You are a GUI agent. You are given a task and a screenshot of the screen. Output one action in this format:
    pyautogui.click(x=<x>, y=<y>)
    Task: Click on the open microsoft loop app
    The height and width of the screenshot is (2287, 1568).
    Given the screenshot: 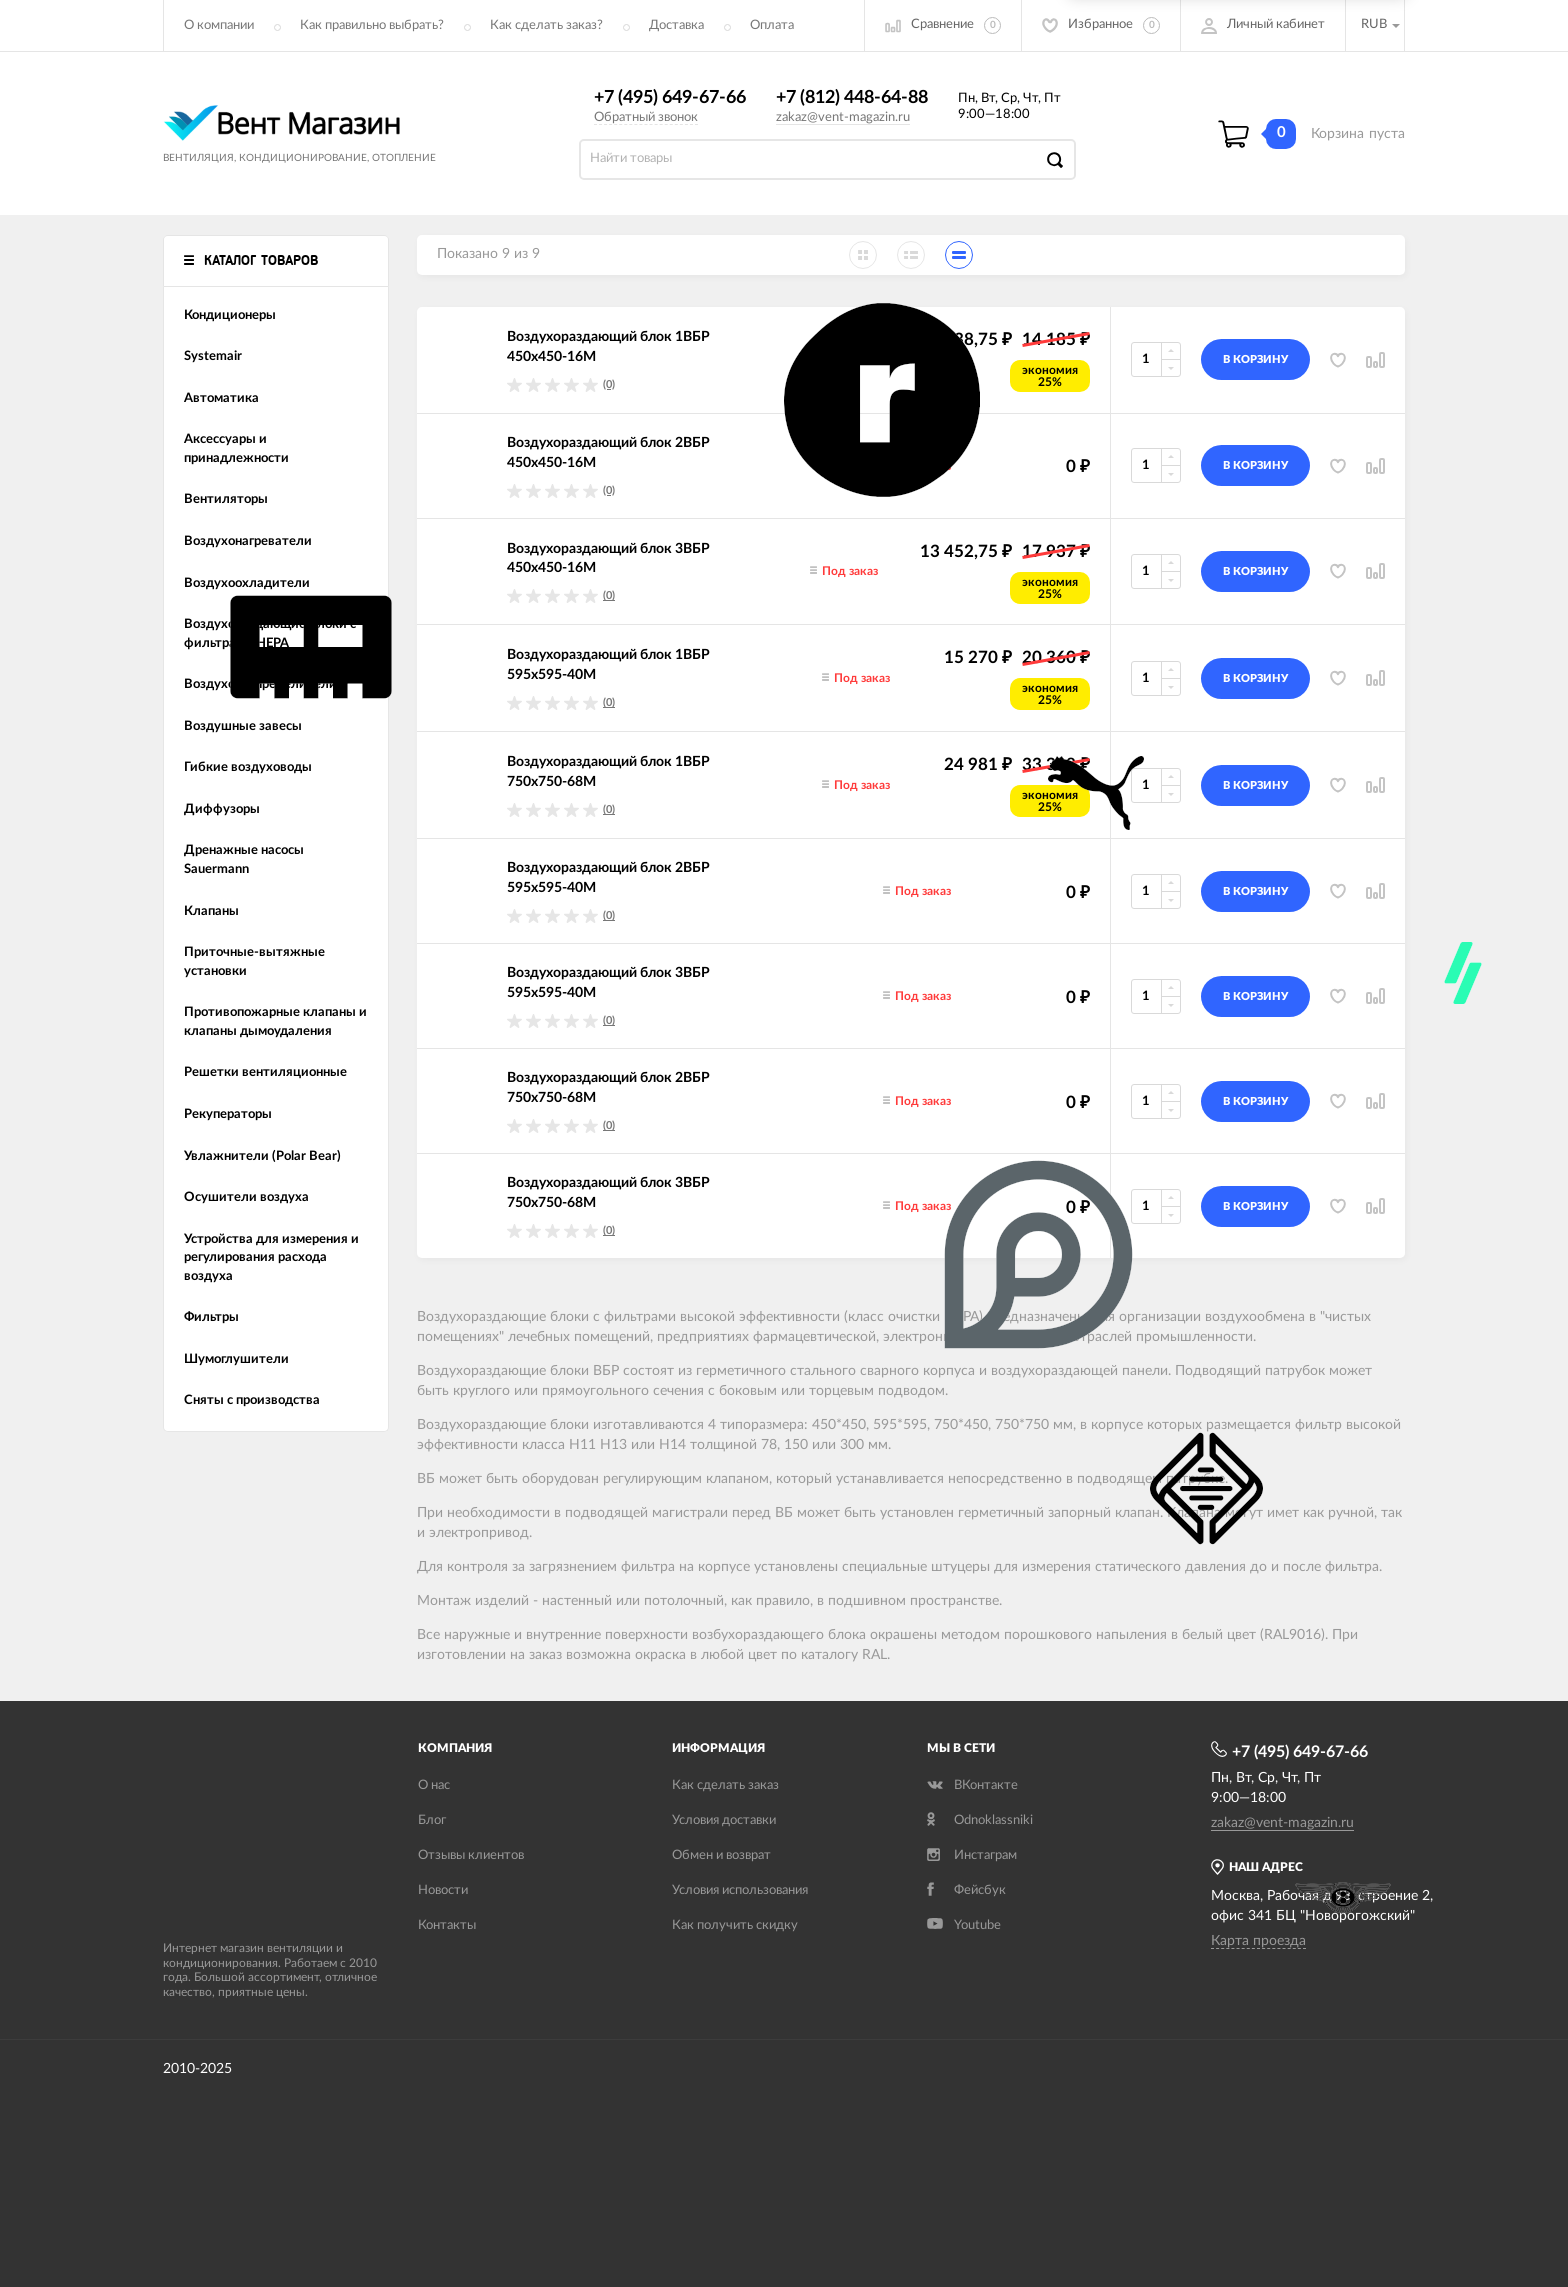 What is the action you would take?
    pyautogui.click(x=1038, y=1254)
    